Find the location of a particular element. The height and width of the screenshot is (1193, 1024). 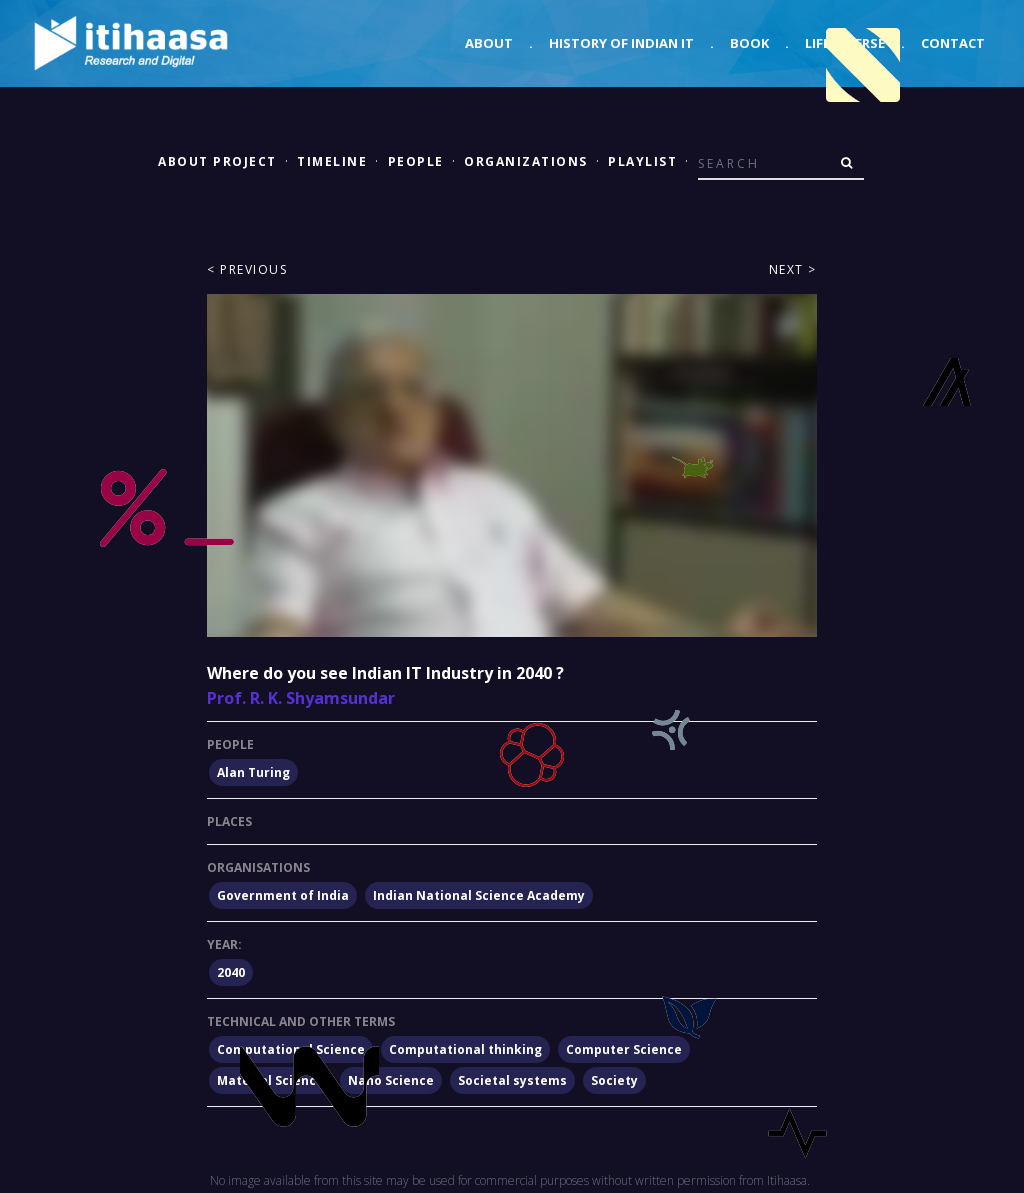

elastic company logo is located at coordinates (532, 755).